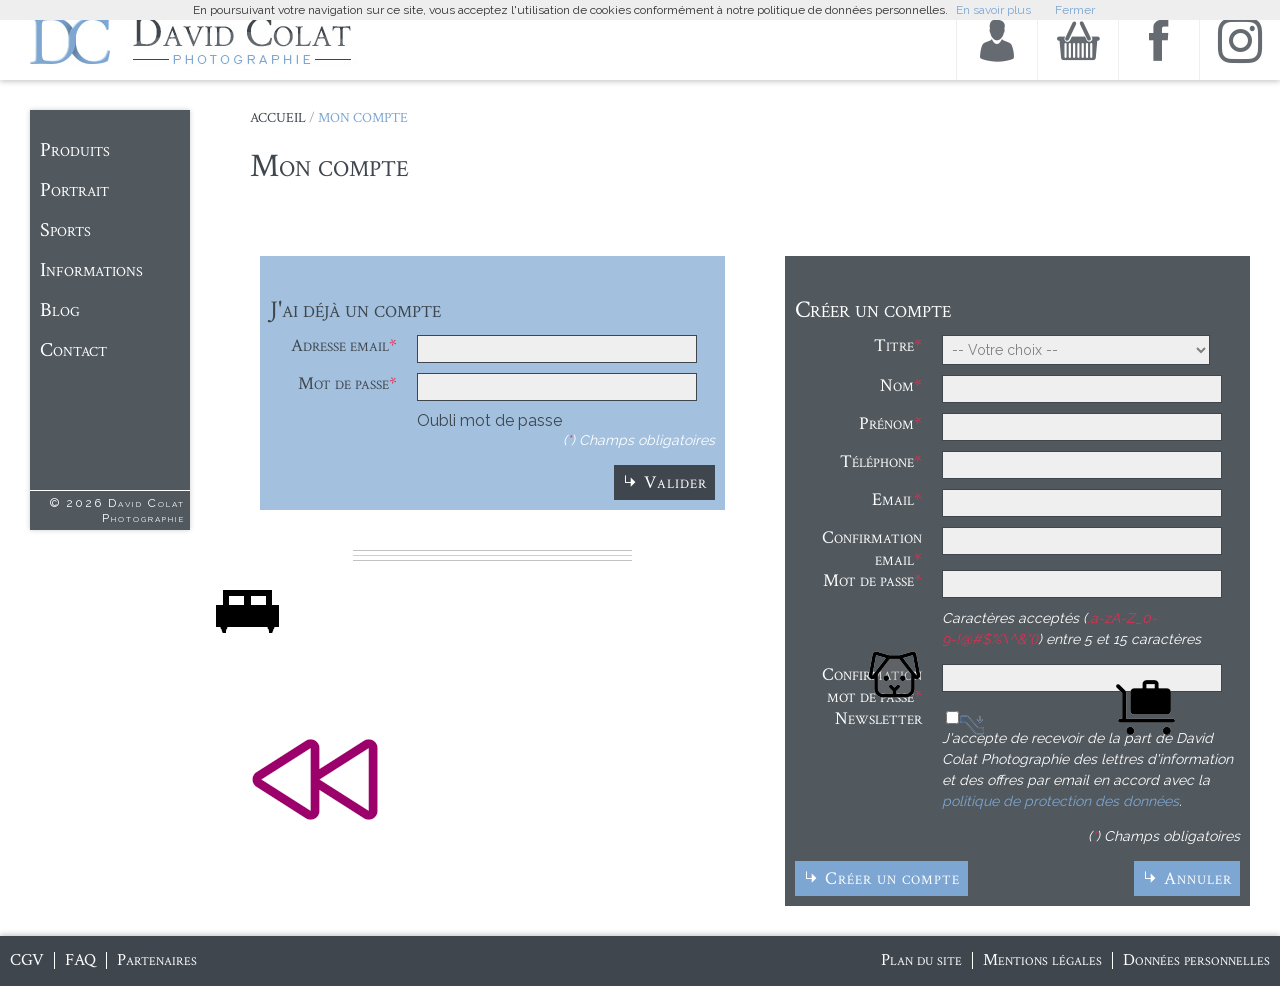  What do you see at coordinates (247, 611) in the screenshot?
I see `view bedroom or sleeping accommodations` at bounding box center [247, 611].